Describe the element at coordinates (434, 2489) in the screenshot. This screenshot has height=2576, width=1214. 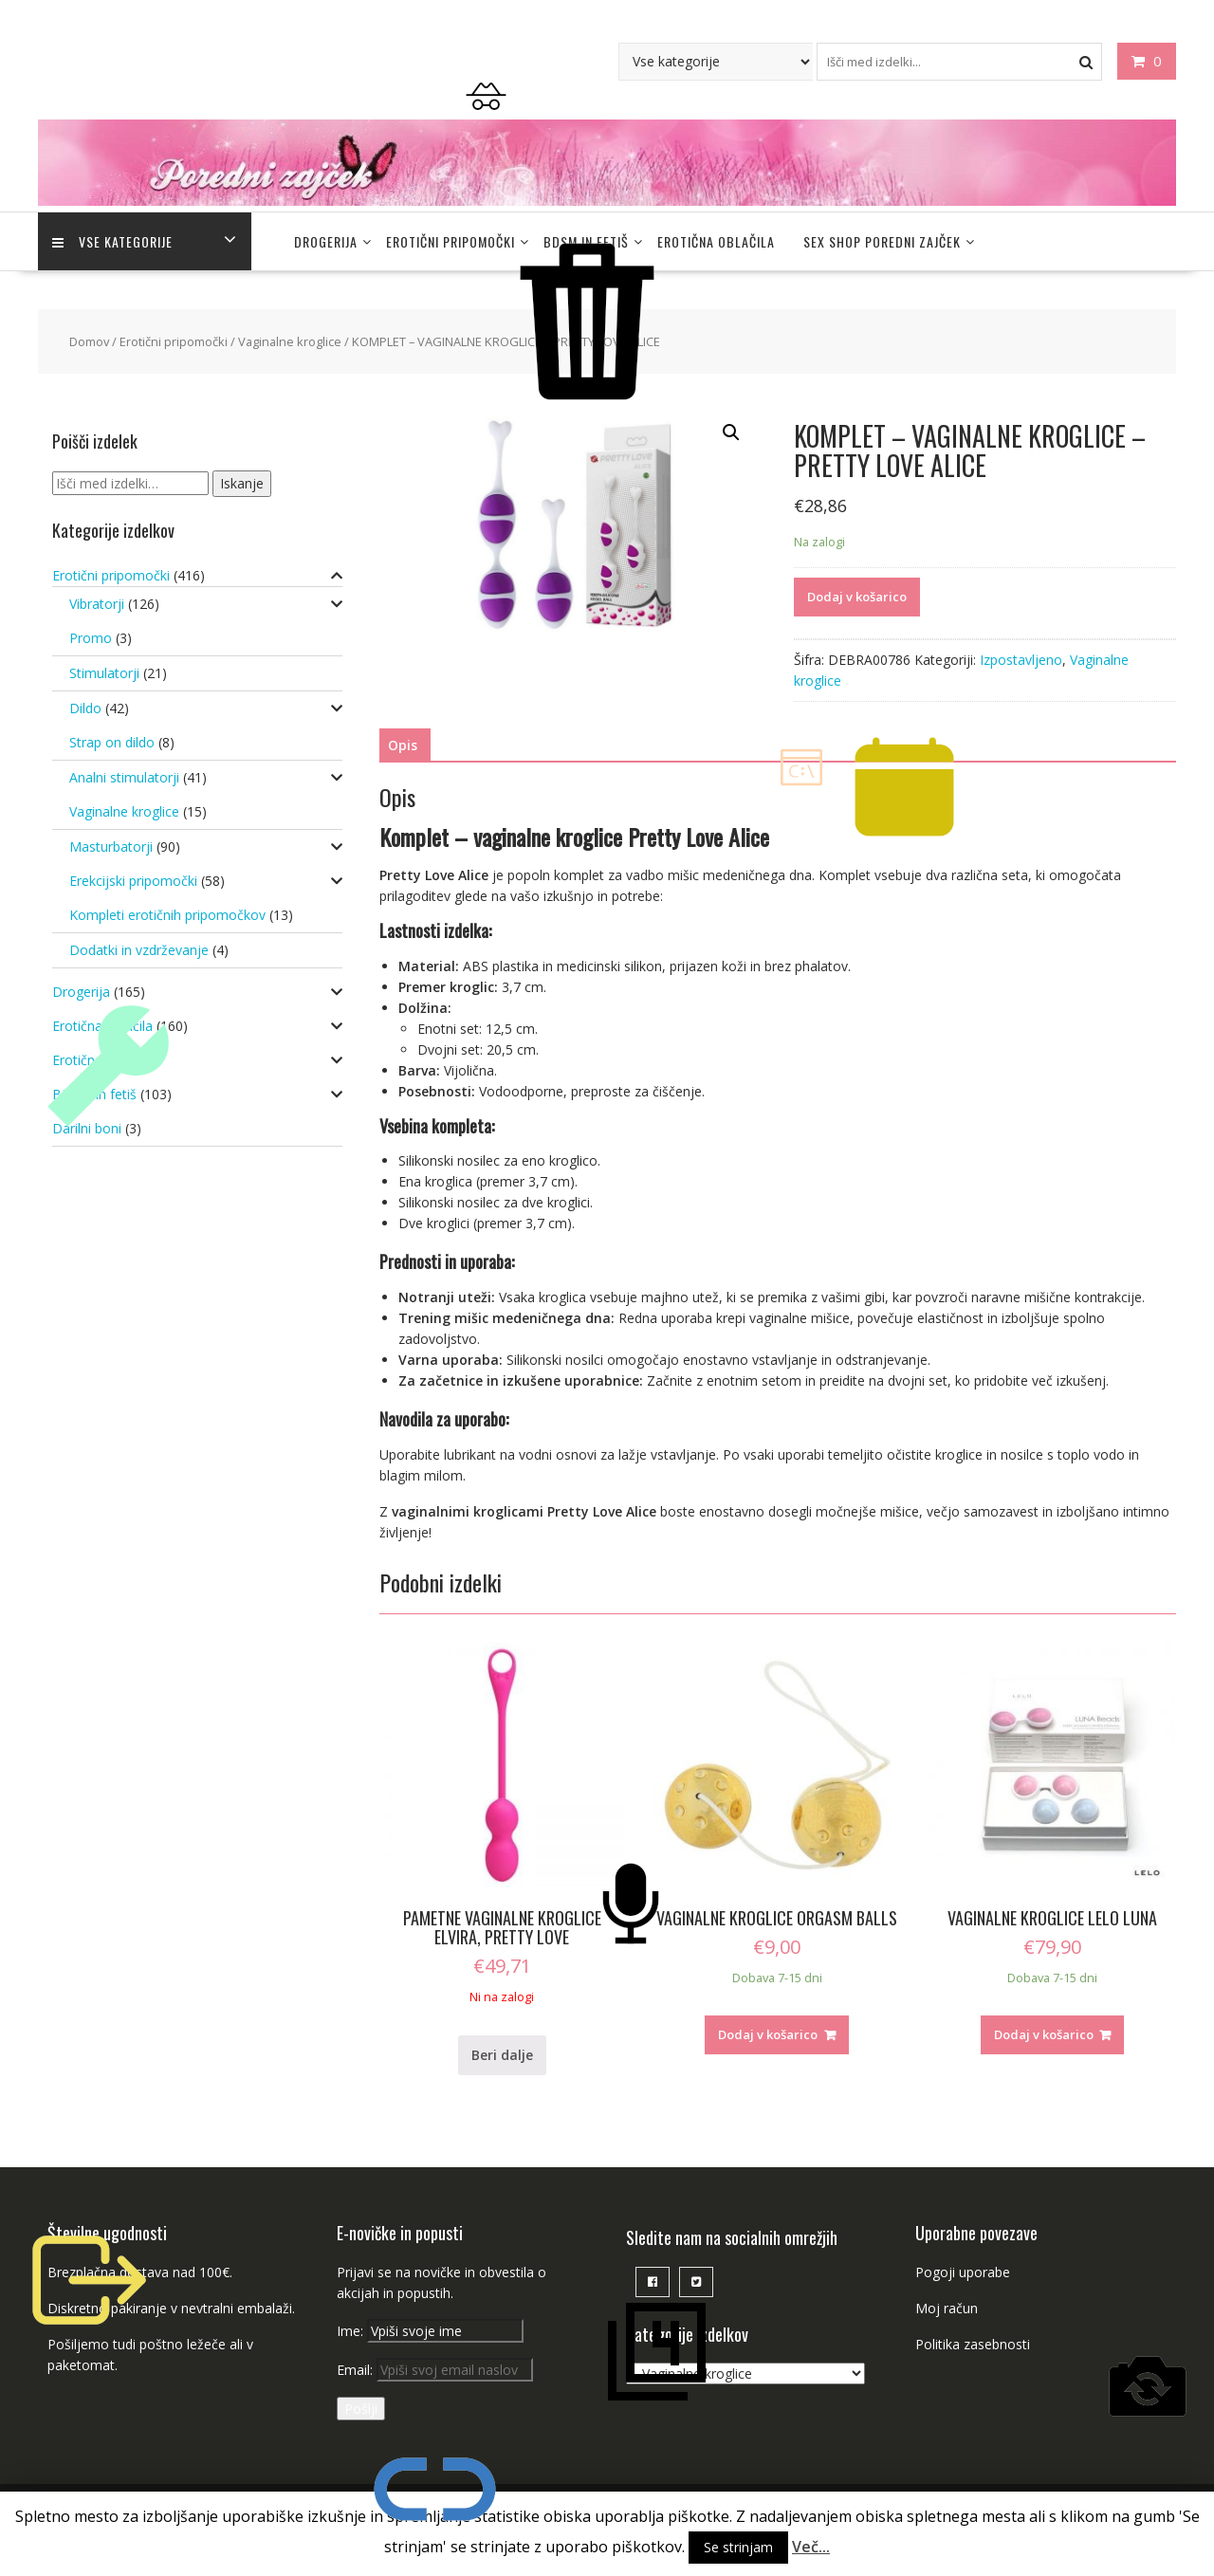
I see `disconnect or remove a linked account` at that location.